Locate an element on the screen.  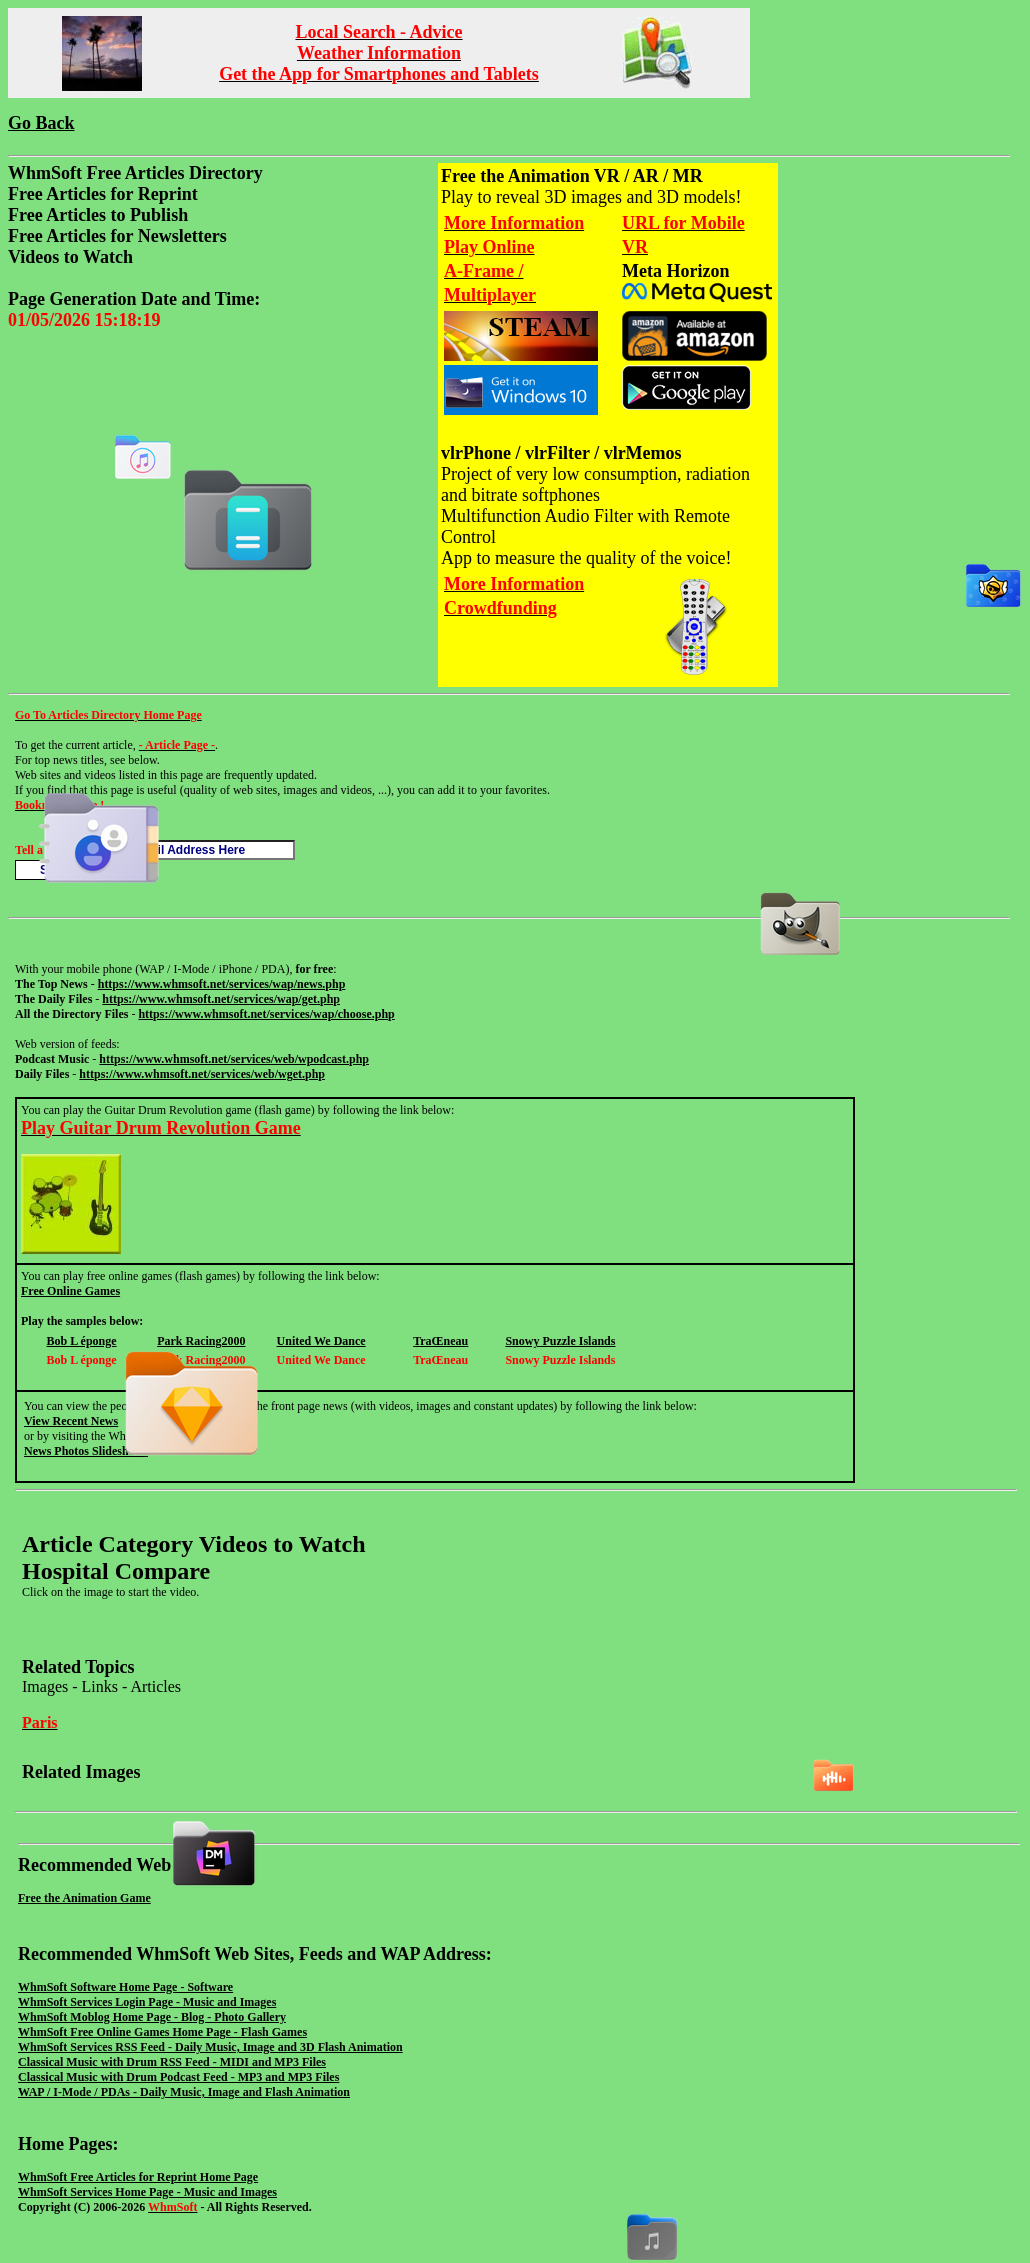
open brawl stars game folder is located at coordinates (993, 587).